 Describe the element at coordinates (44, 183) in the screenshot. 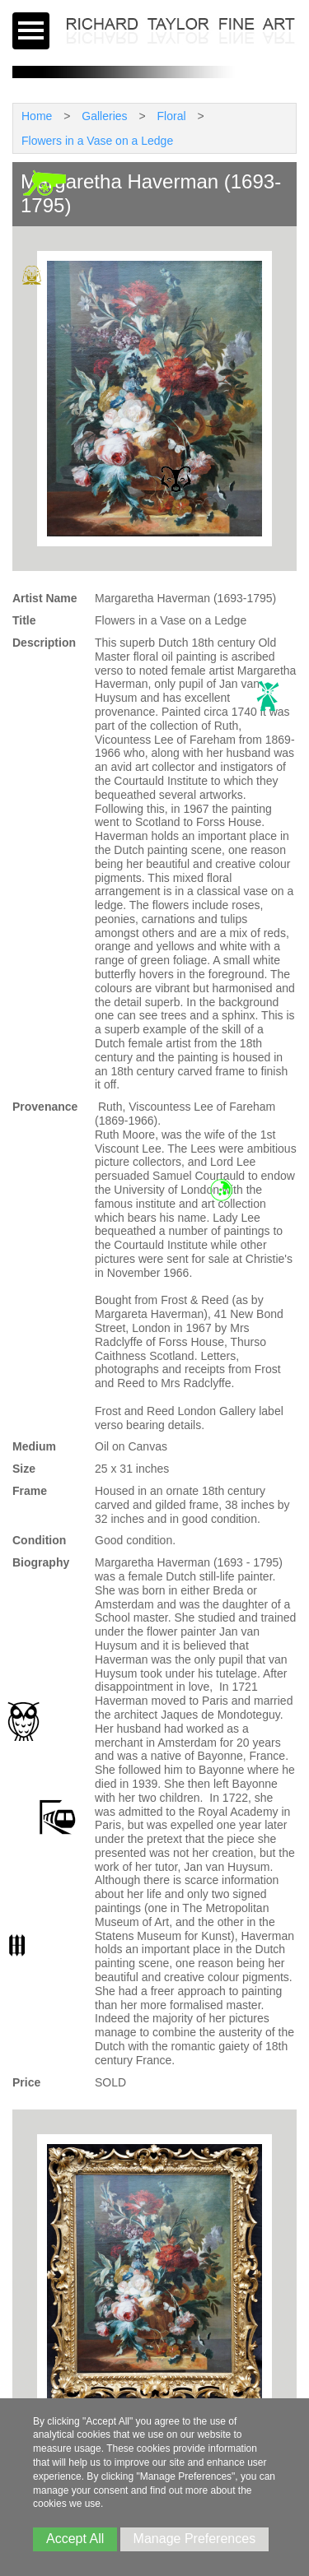

I see `fire or launch projectile in game` at that location.